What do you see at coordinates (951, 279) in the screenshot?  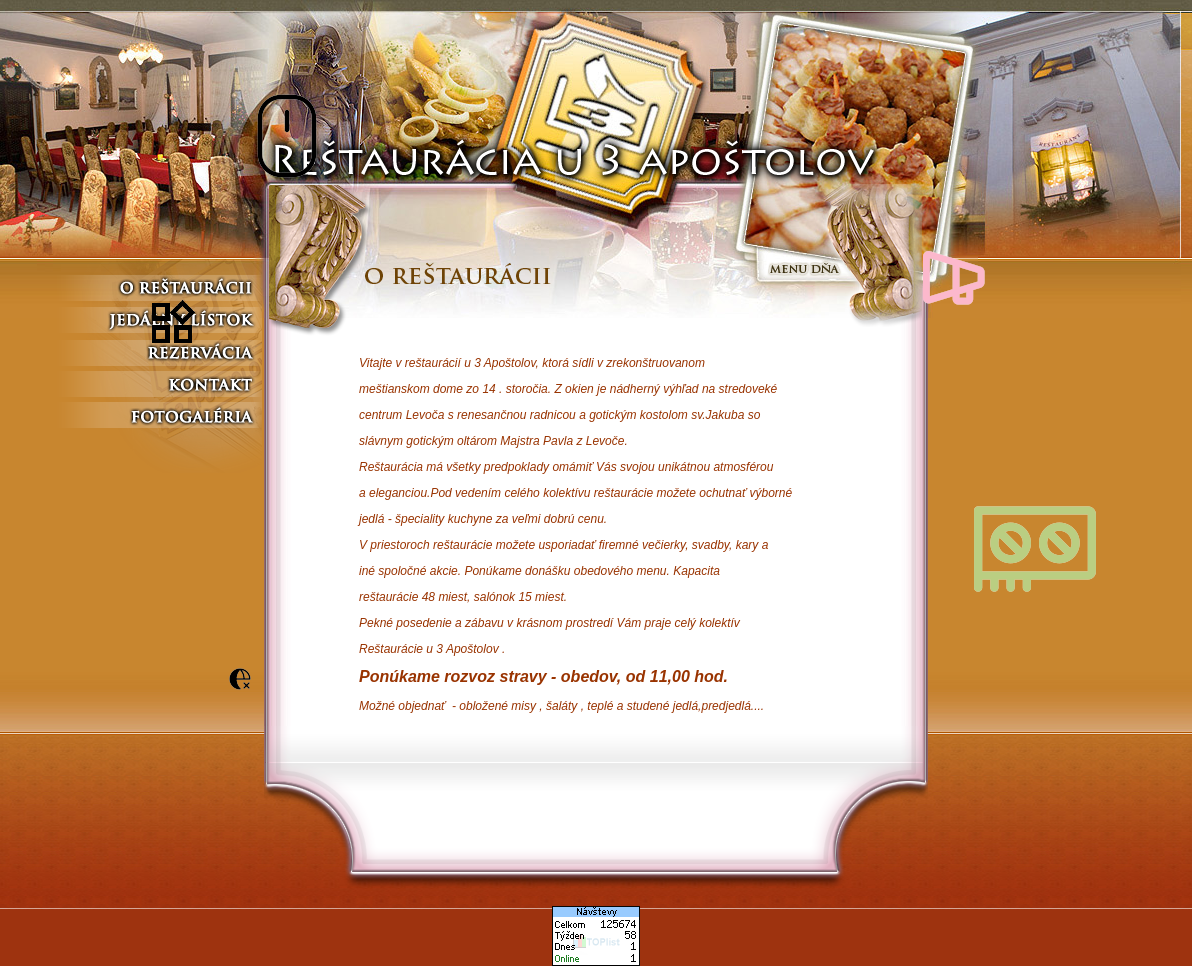 I see `make an announcement or broadcast` at bounding box center [951, 279].